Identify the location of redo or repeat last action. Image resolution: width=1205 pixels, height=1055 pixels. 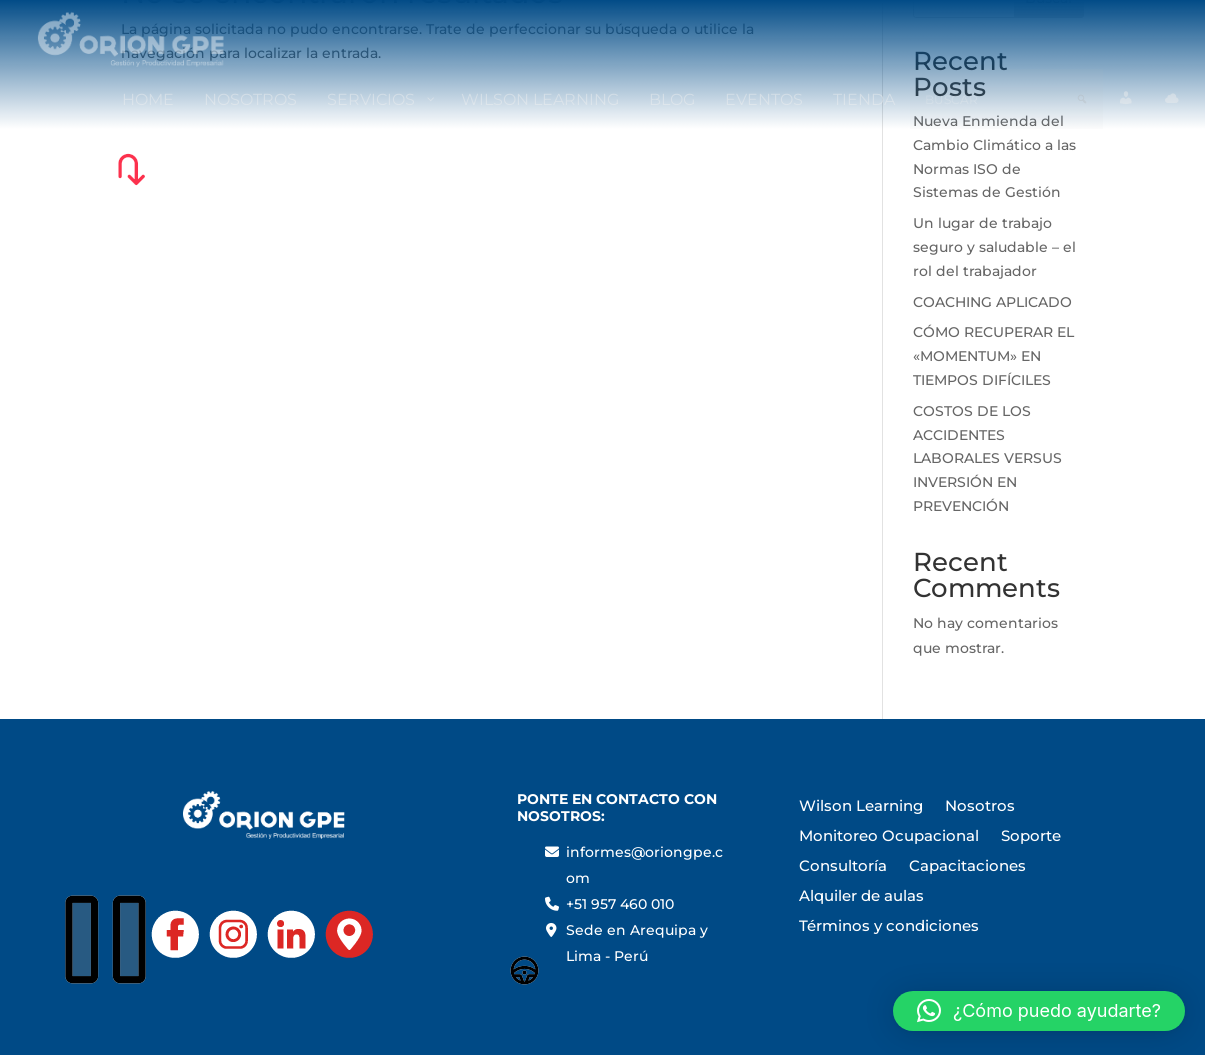
(130, 169).